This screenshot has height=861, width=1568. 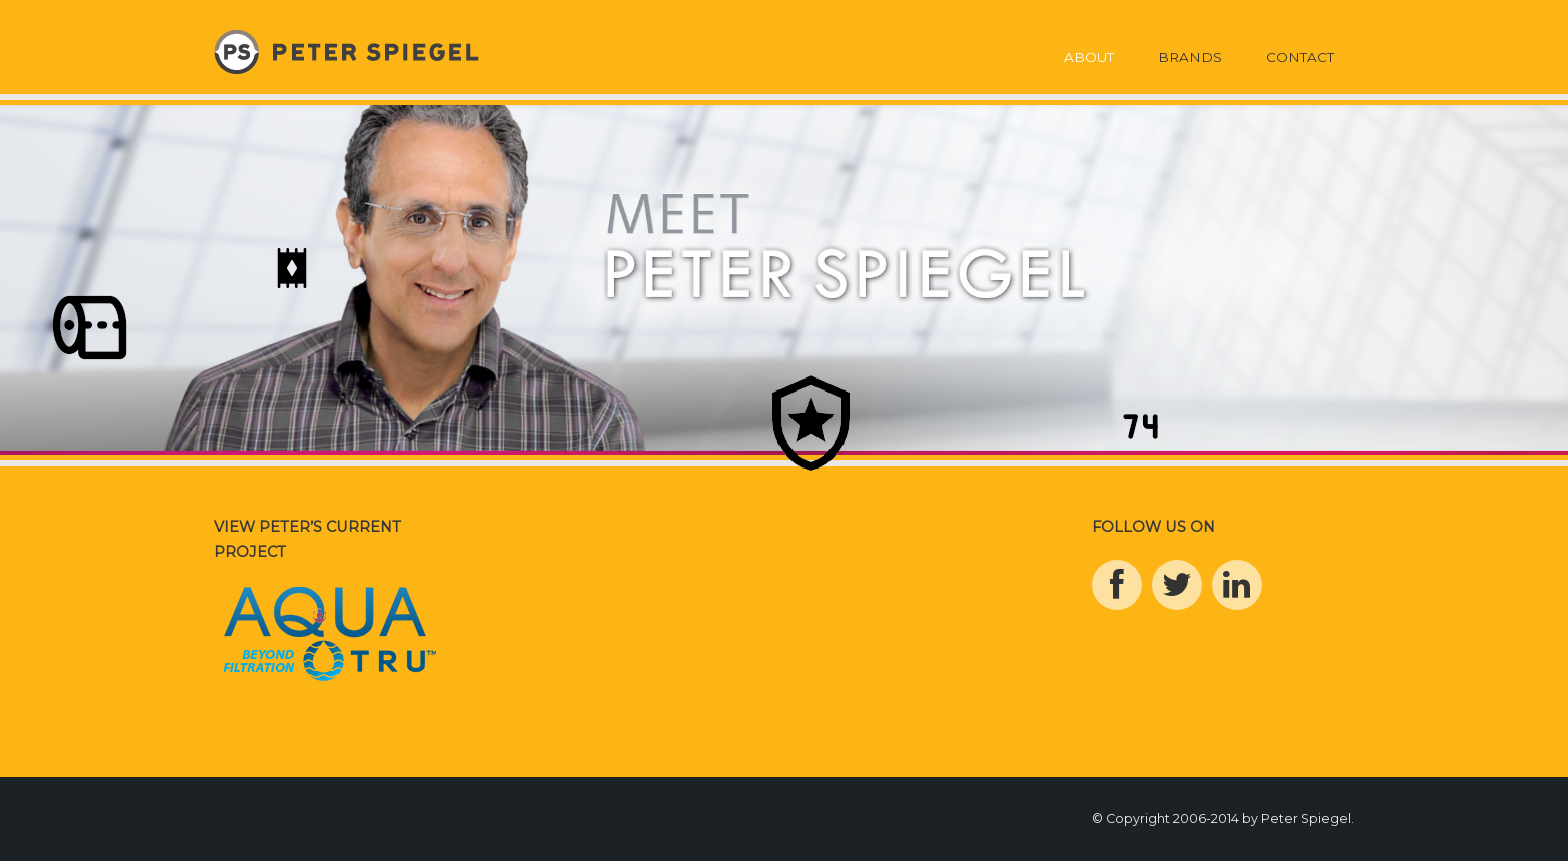 What do you see at coordinates (811, 423) in the screenshot?
I see `contact local police or emergency services` at bounding box center [811, 423].